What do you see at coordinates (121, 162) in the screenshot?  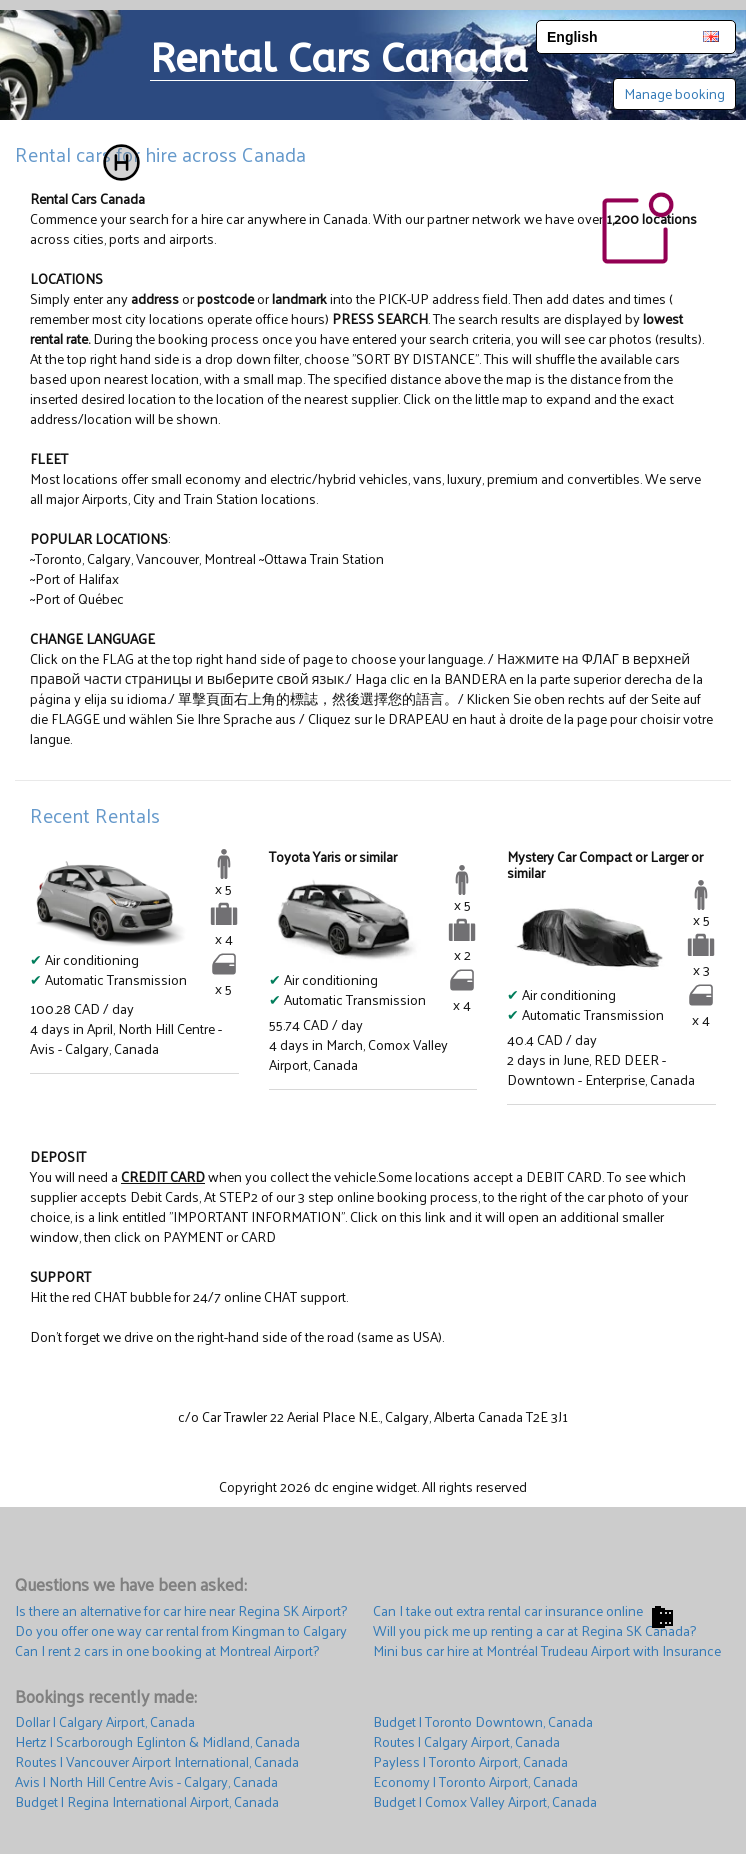 I see `hospital or medical facility indicator` at bounding box center [121, 162].